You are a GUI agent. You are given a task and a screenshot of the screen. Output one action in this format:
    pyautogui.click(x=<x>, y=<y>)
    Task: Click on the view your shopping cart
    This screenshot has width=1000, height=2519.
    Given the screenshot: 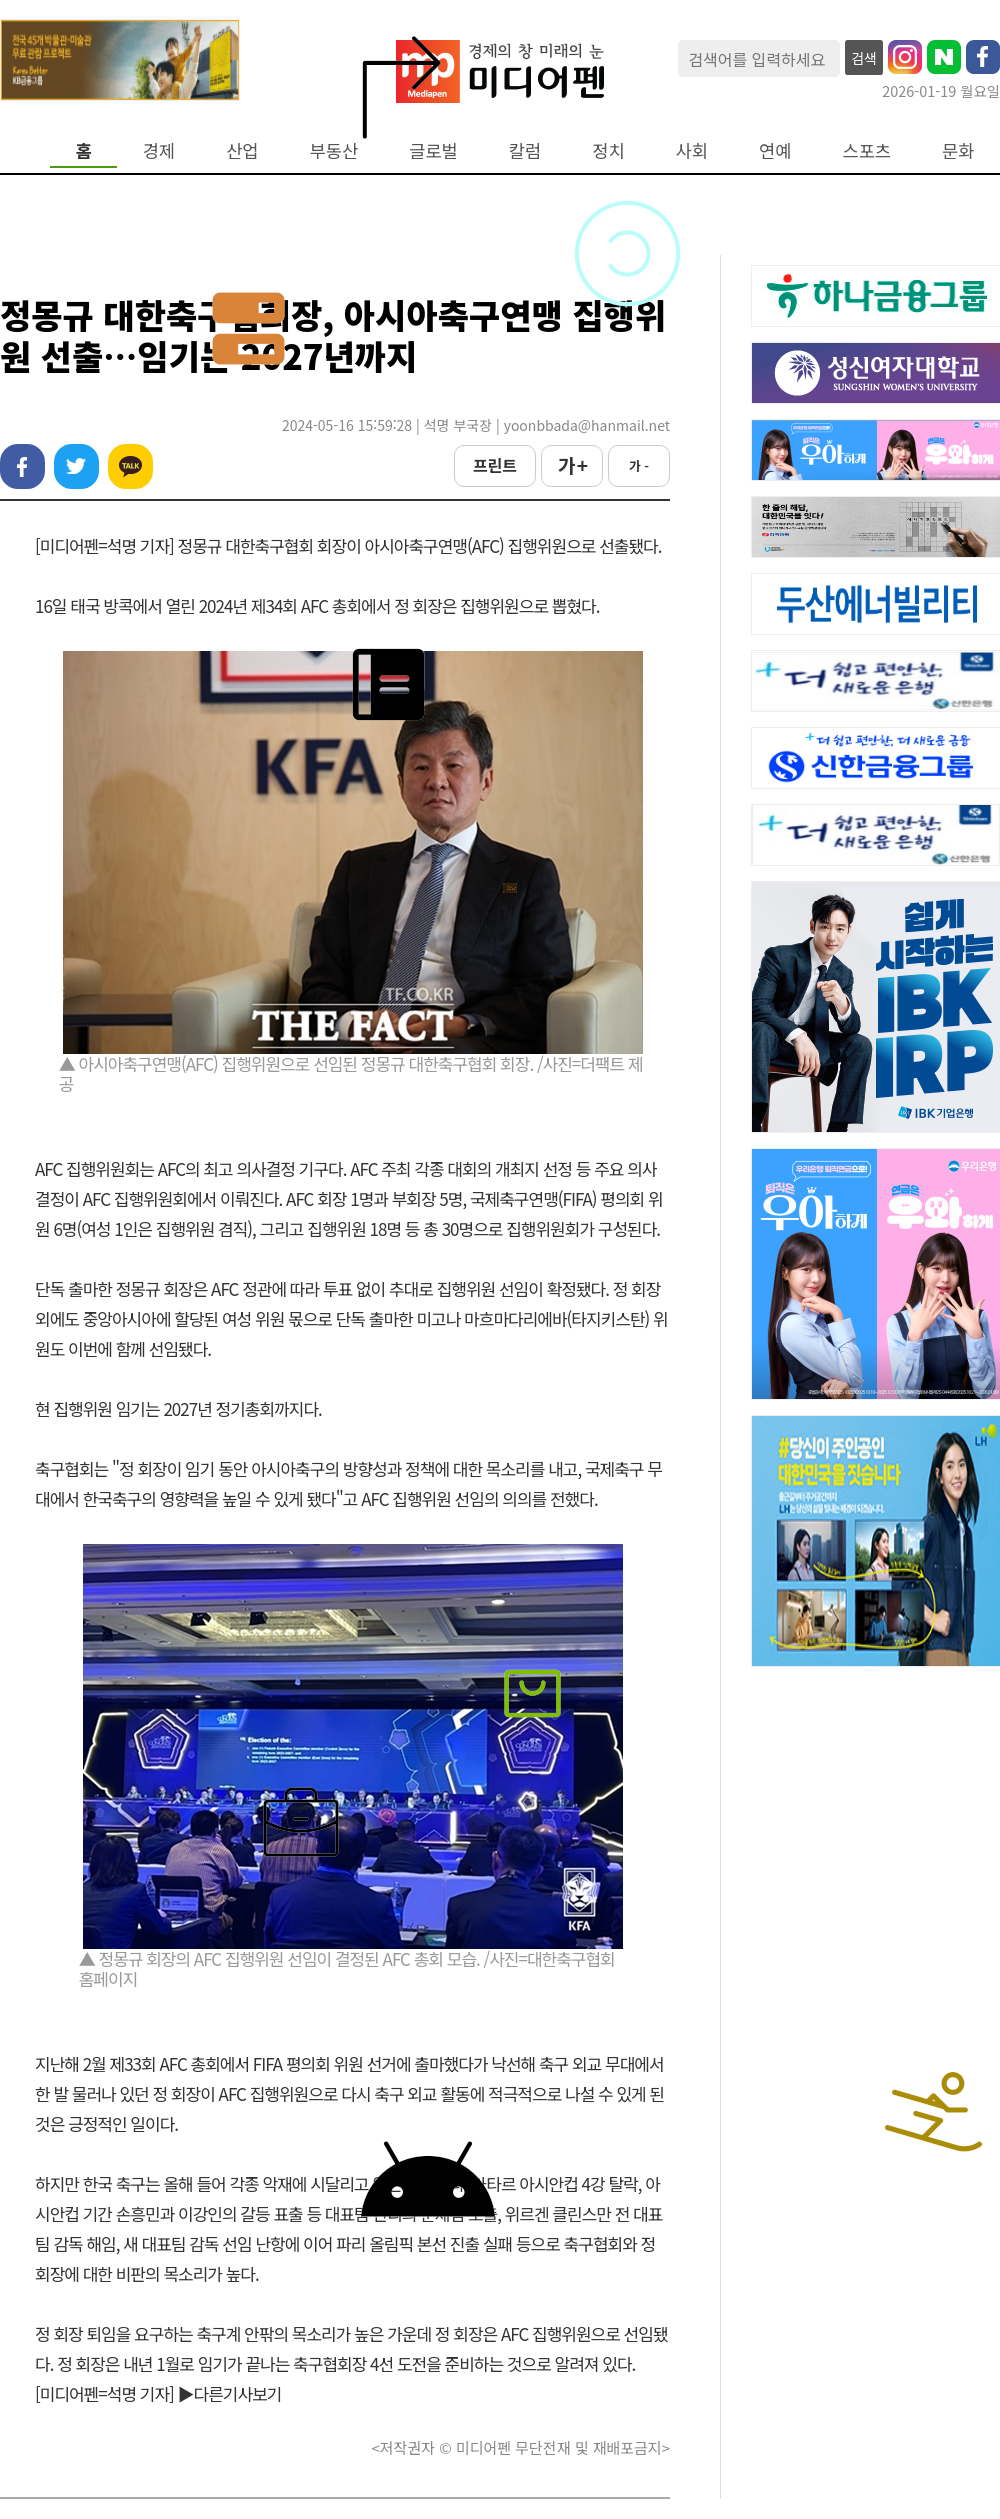 What is the action you would take?
    pyautogui.click(x=532, y=1693)
    